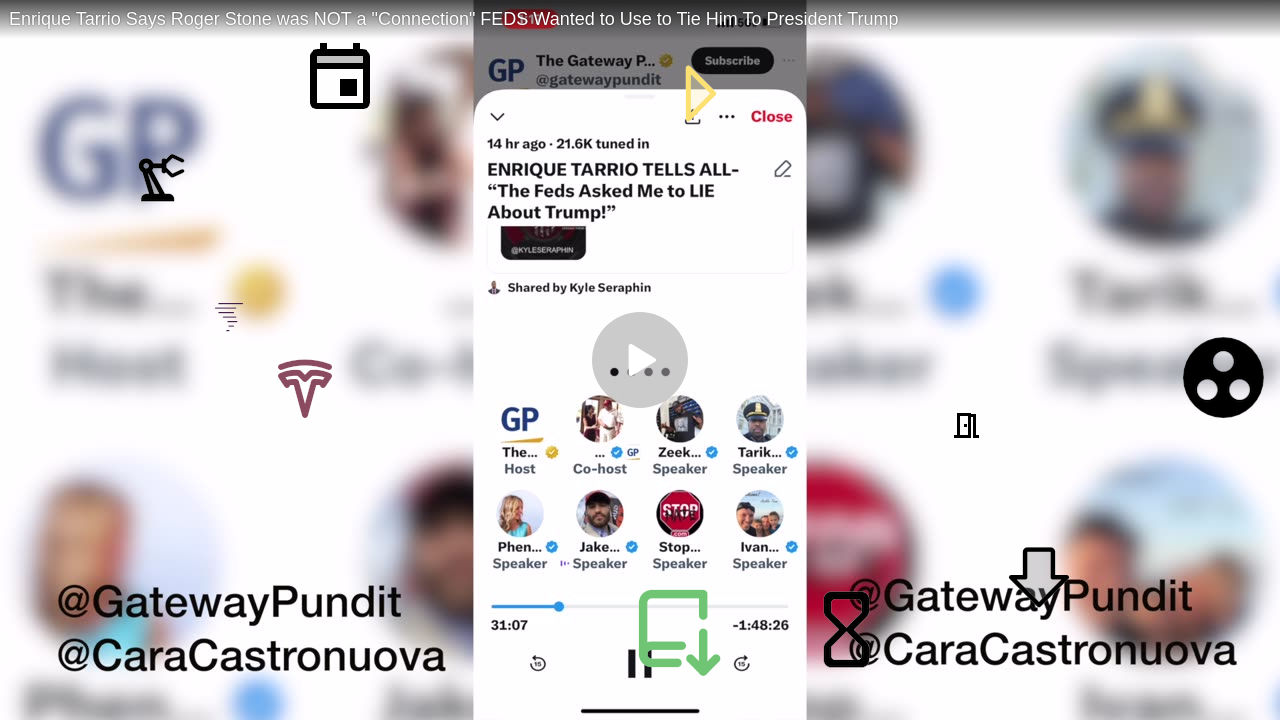  Describe the element at coordinates (846, 629) in the screenshot. I see `indicates a process is waiting or pending` at that location.